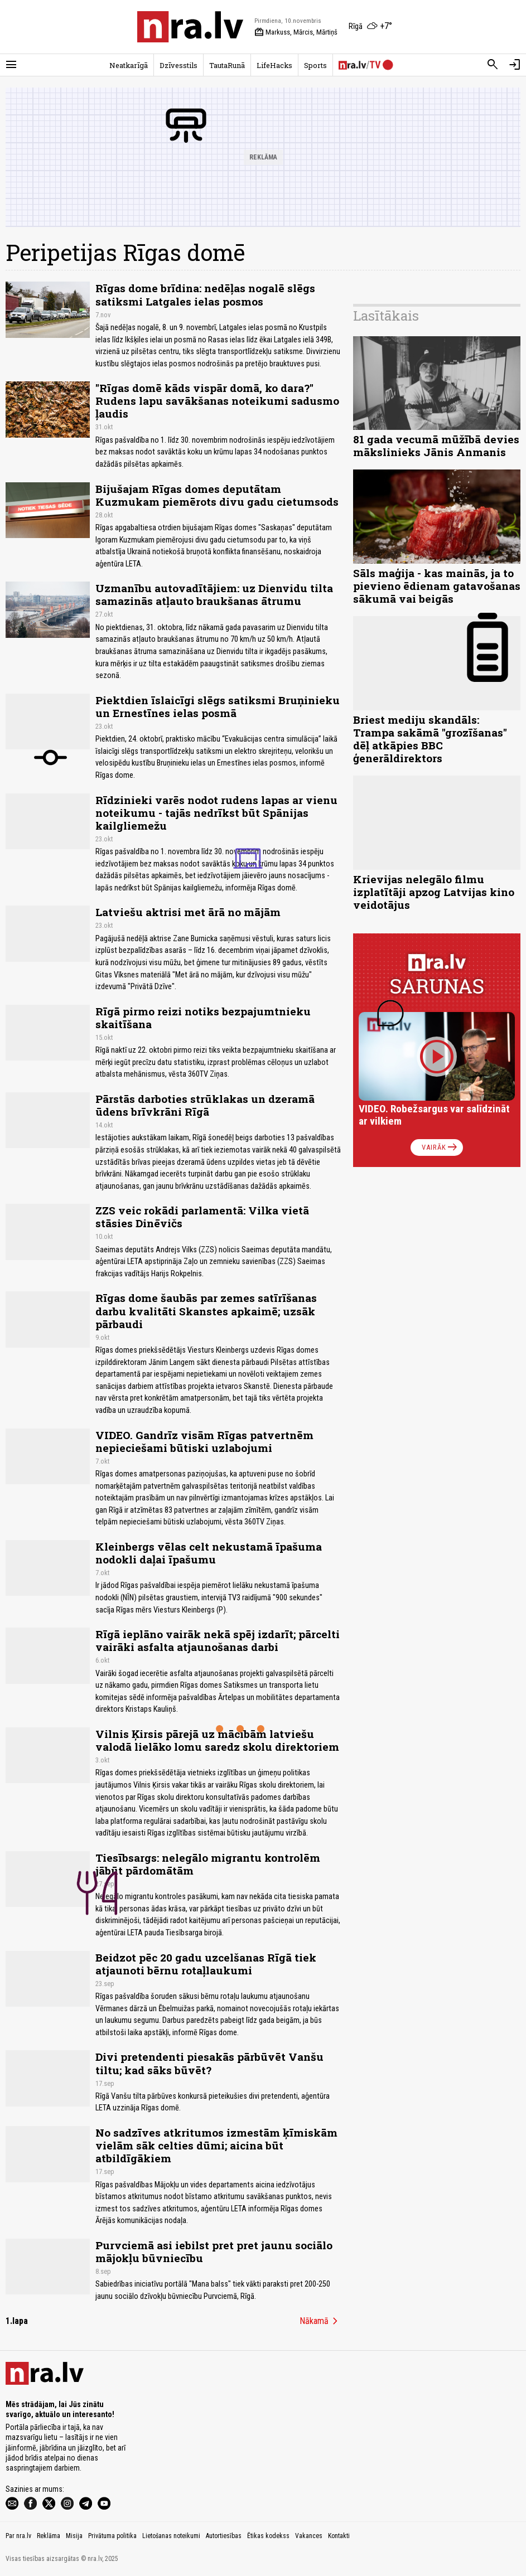 This screenshot has width=526, height=2576. Describe the element at coordinates (186, 124) in the screenshot. I see `toggle air conditioning controls` at that location.